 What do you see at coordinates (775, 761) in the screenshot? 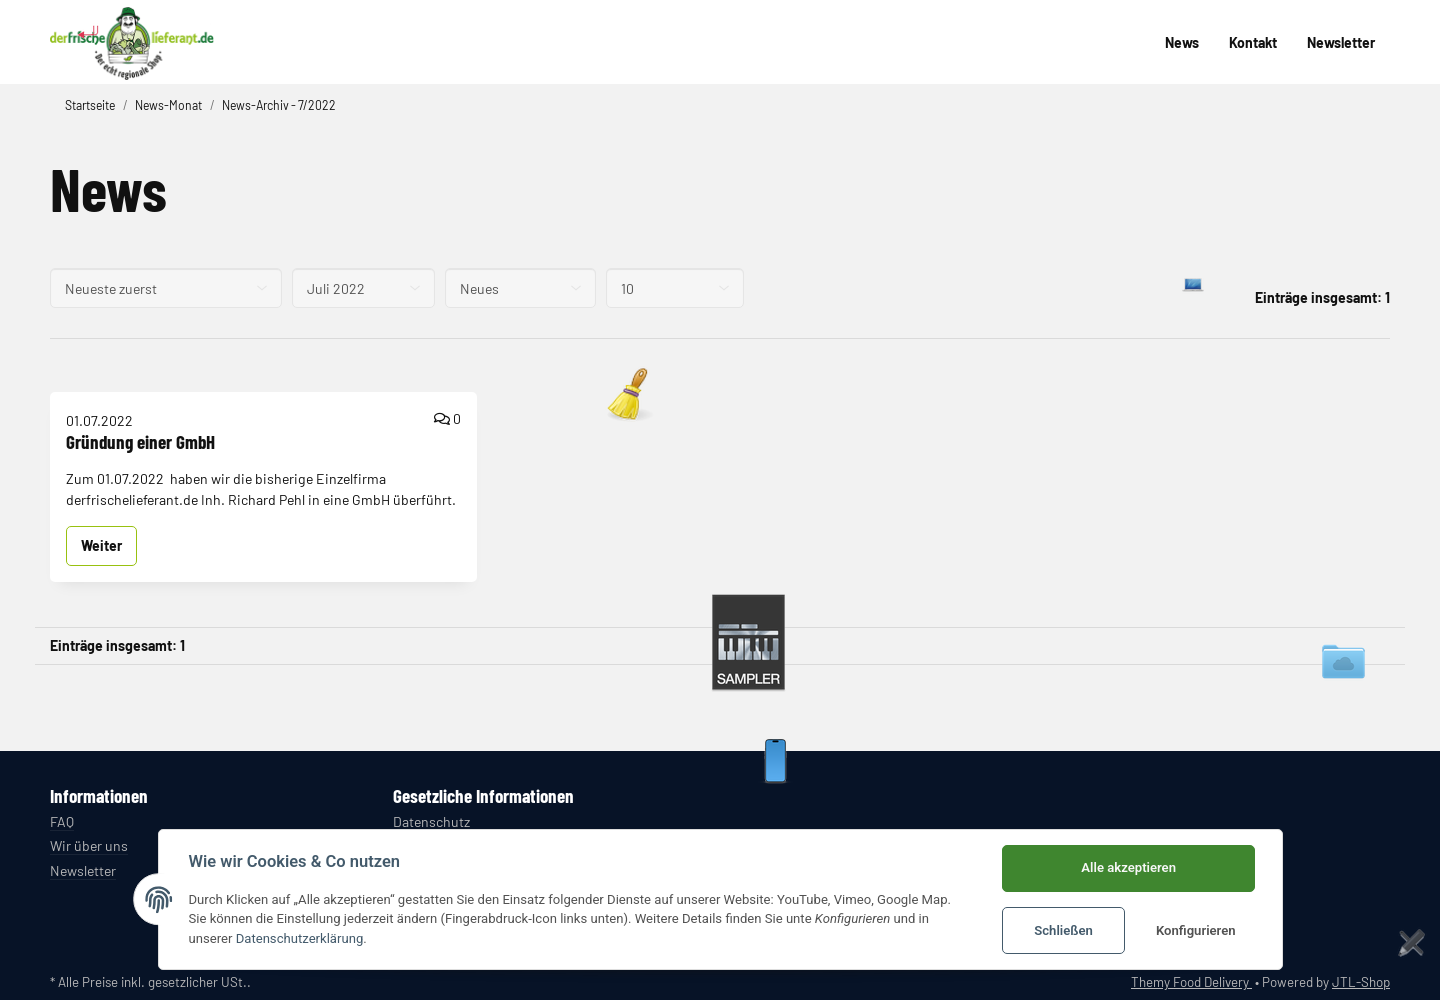
I see `iPhone 16 device icon` at bounding box center [775, 761].